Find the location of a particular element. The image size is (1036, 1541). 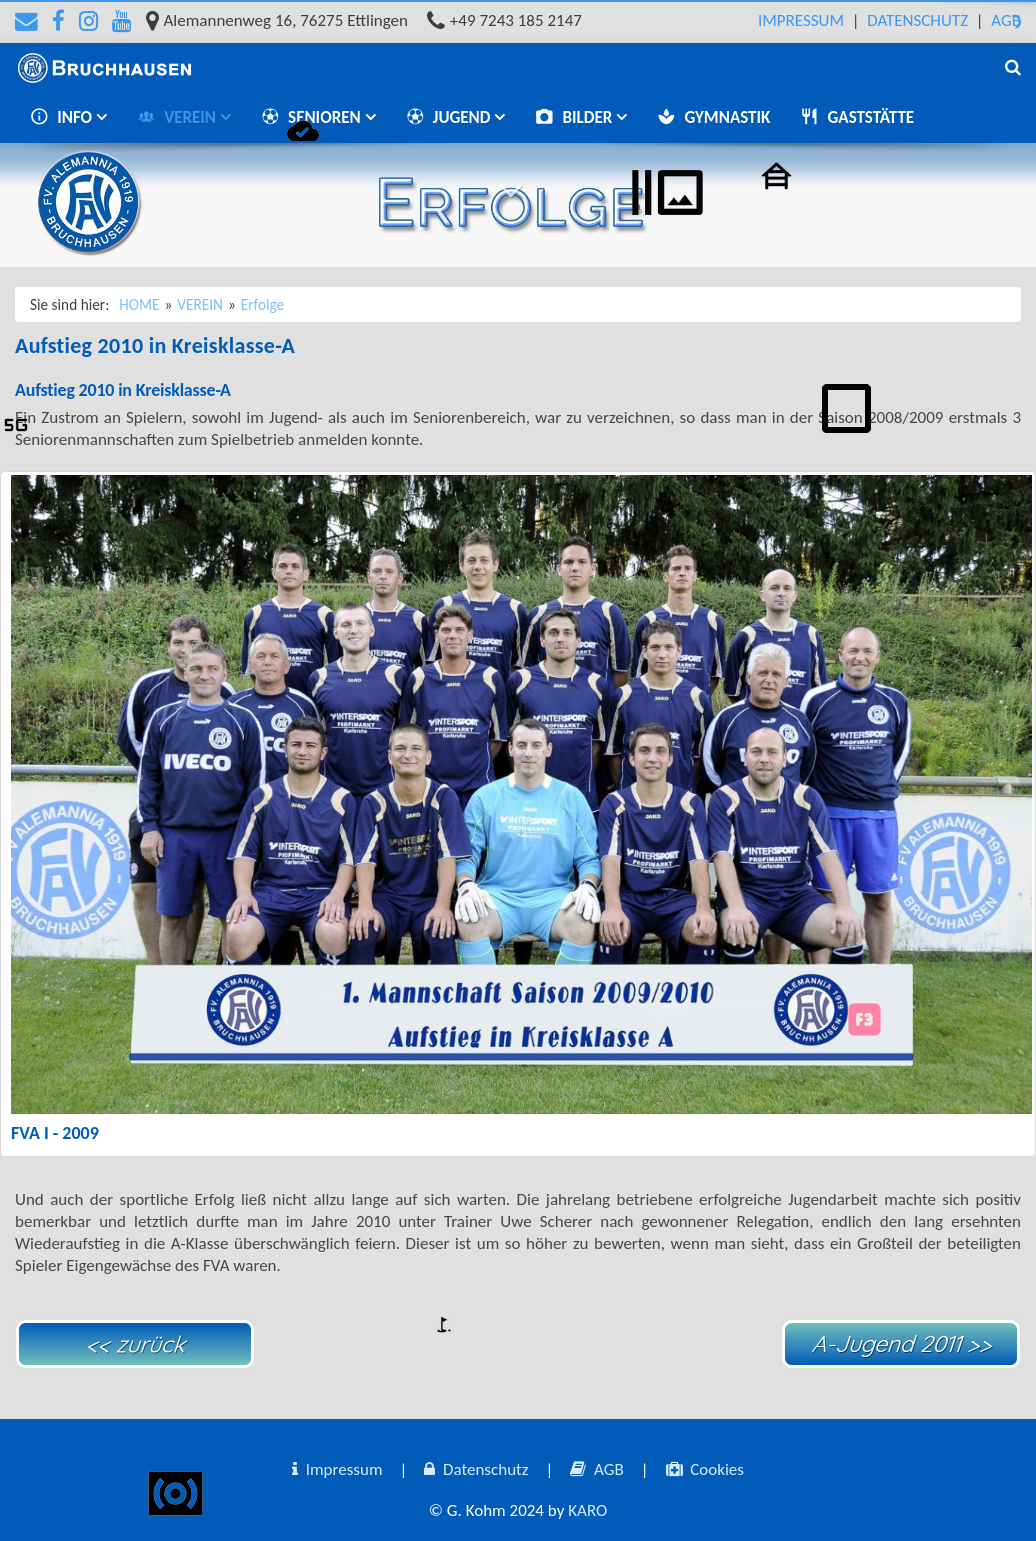

indicates 5G network connectivity is located at coordinates (16, 425).